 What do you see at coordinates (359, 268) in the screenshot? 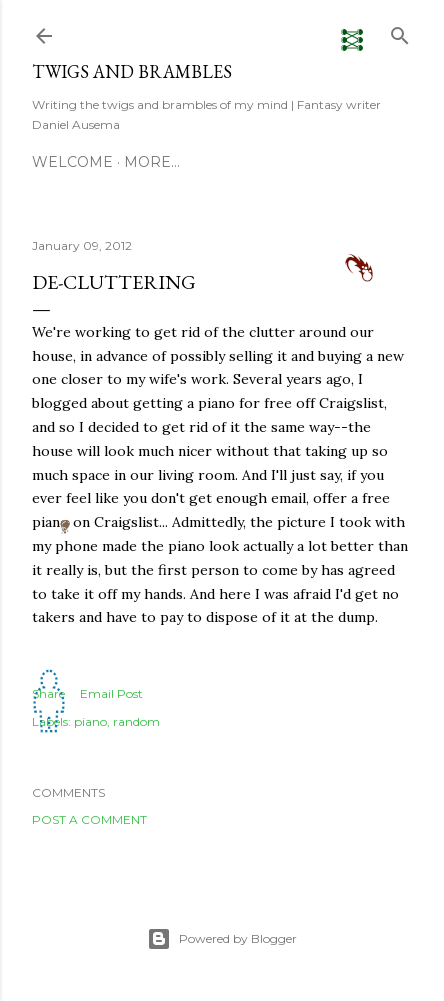
I see `launch fireball attack or fire-based ability` at bounding box center [359, 268].